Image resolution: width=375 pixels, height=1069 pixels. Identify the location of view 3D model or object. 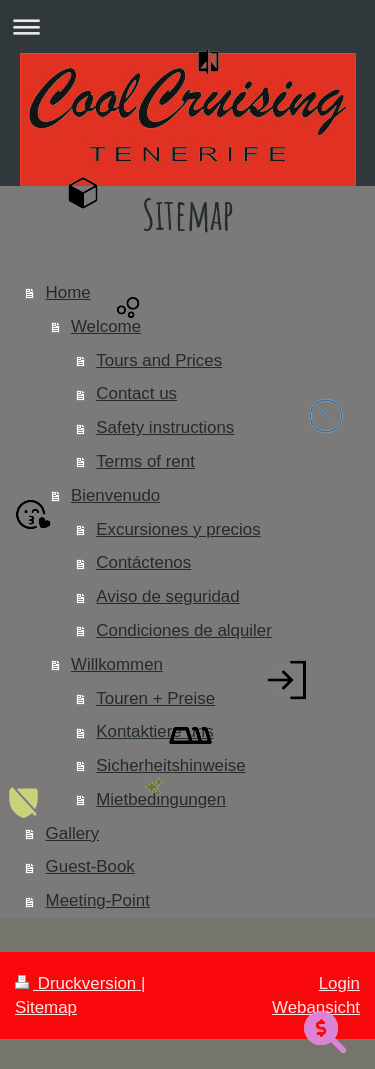
(83, 193).